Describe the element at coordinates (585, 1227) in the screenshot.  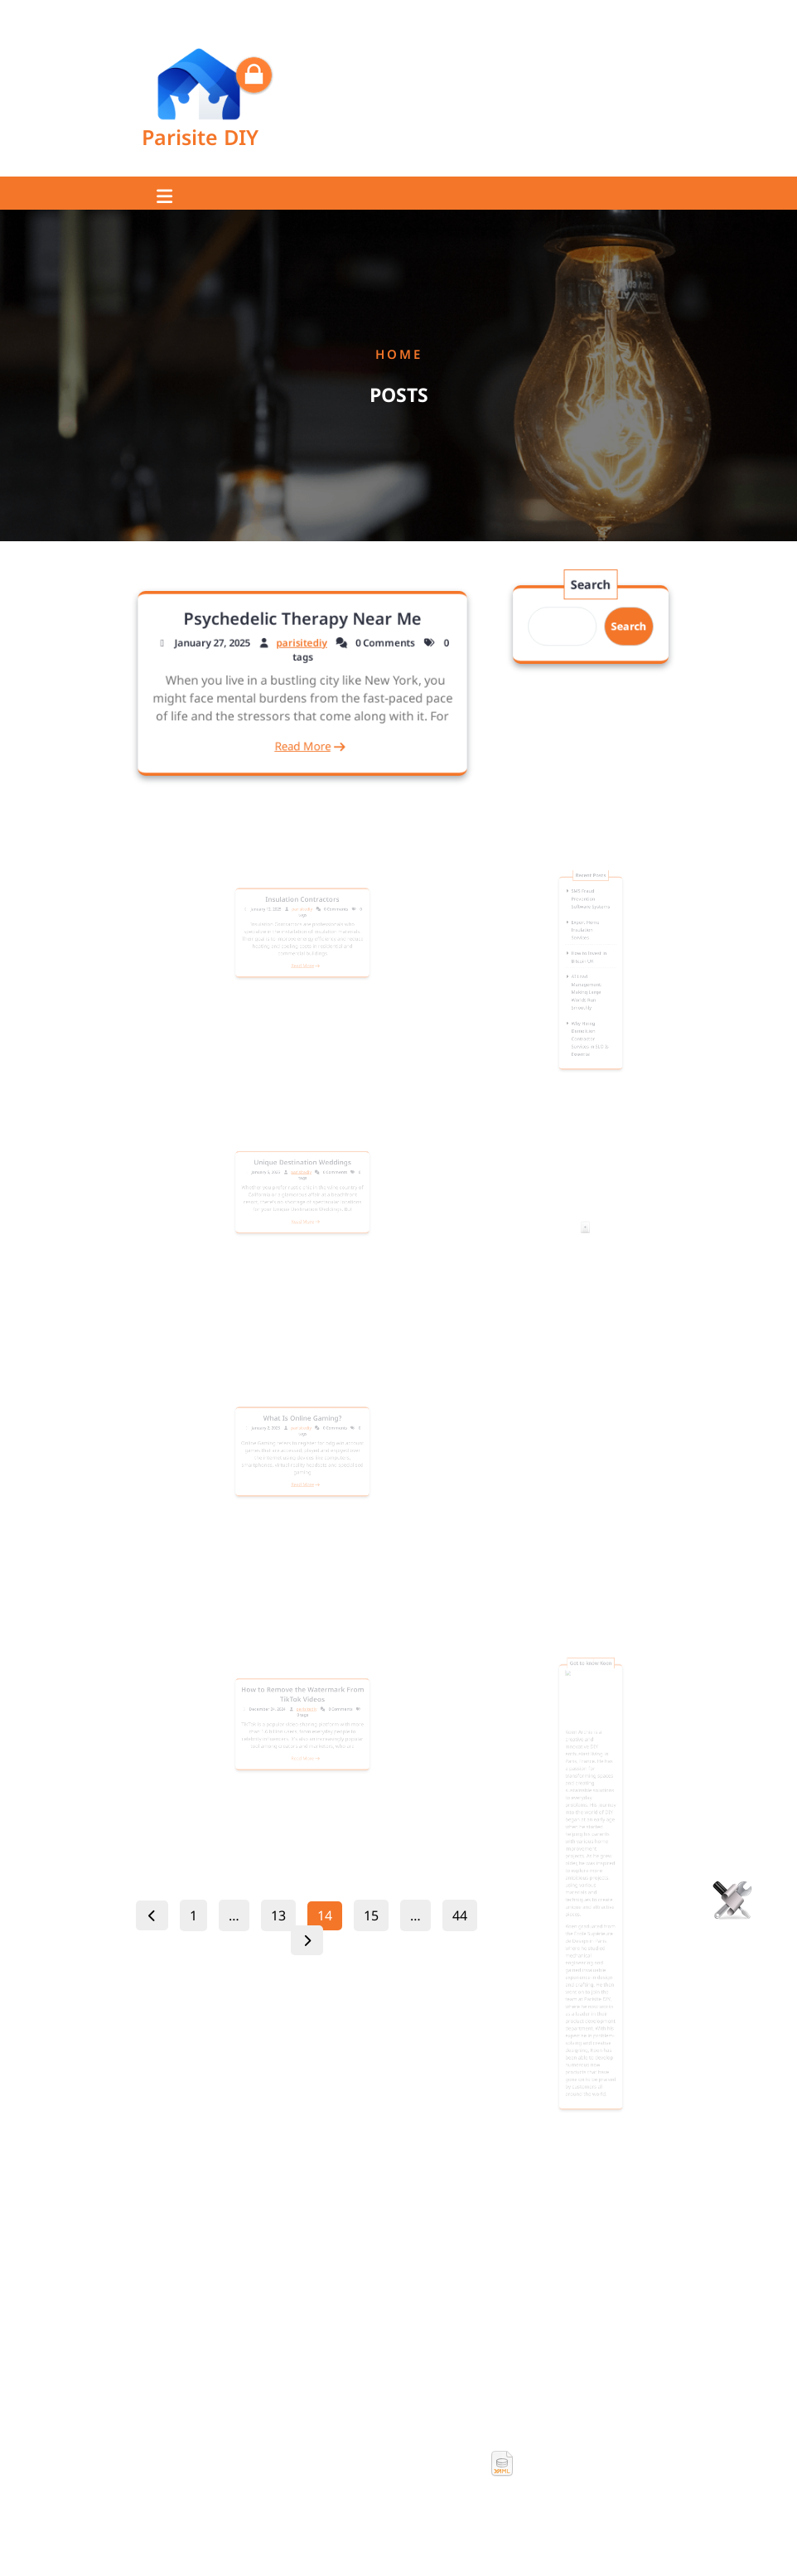
I see `access AirPort Express network settings` at that location.